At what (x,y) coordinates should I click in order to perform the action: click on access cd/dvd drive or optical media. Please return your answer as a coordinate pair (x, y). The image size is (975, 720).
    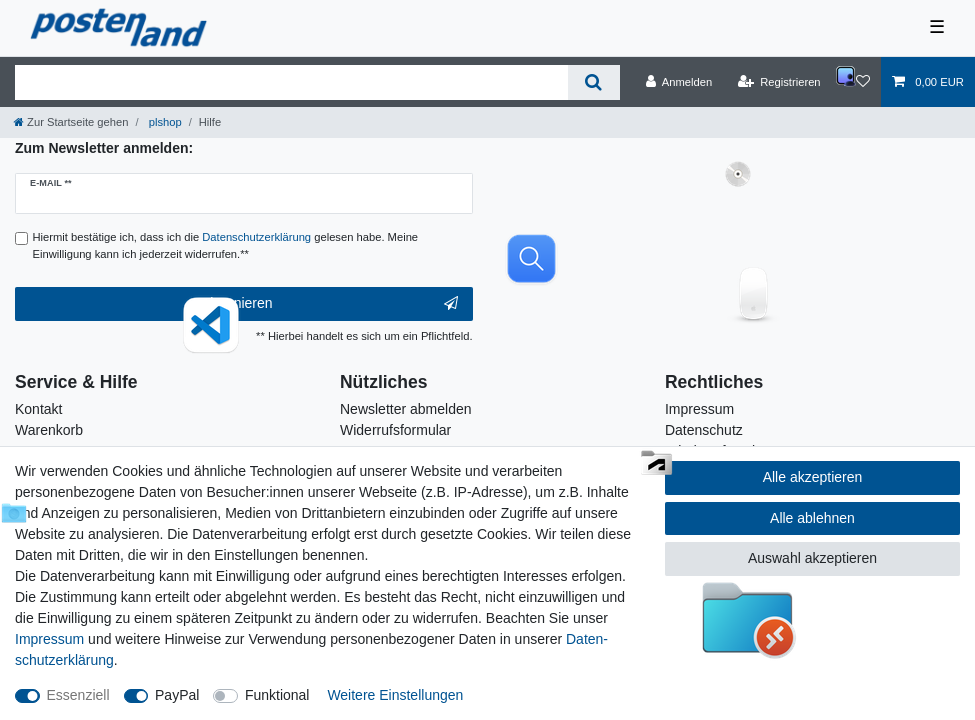
    Looking at the image, I should click on (738, 174).